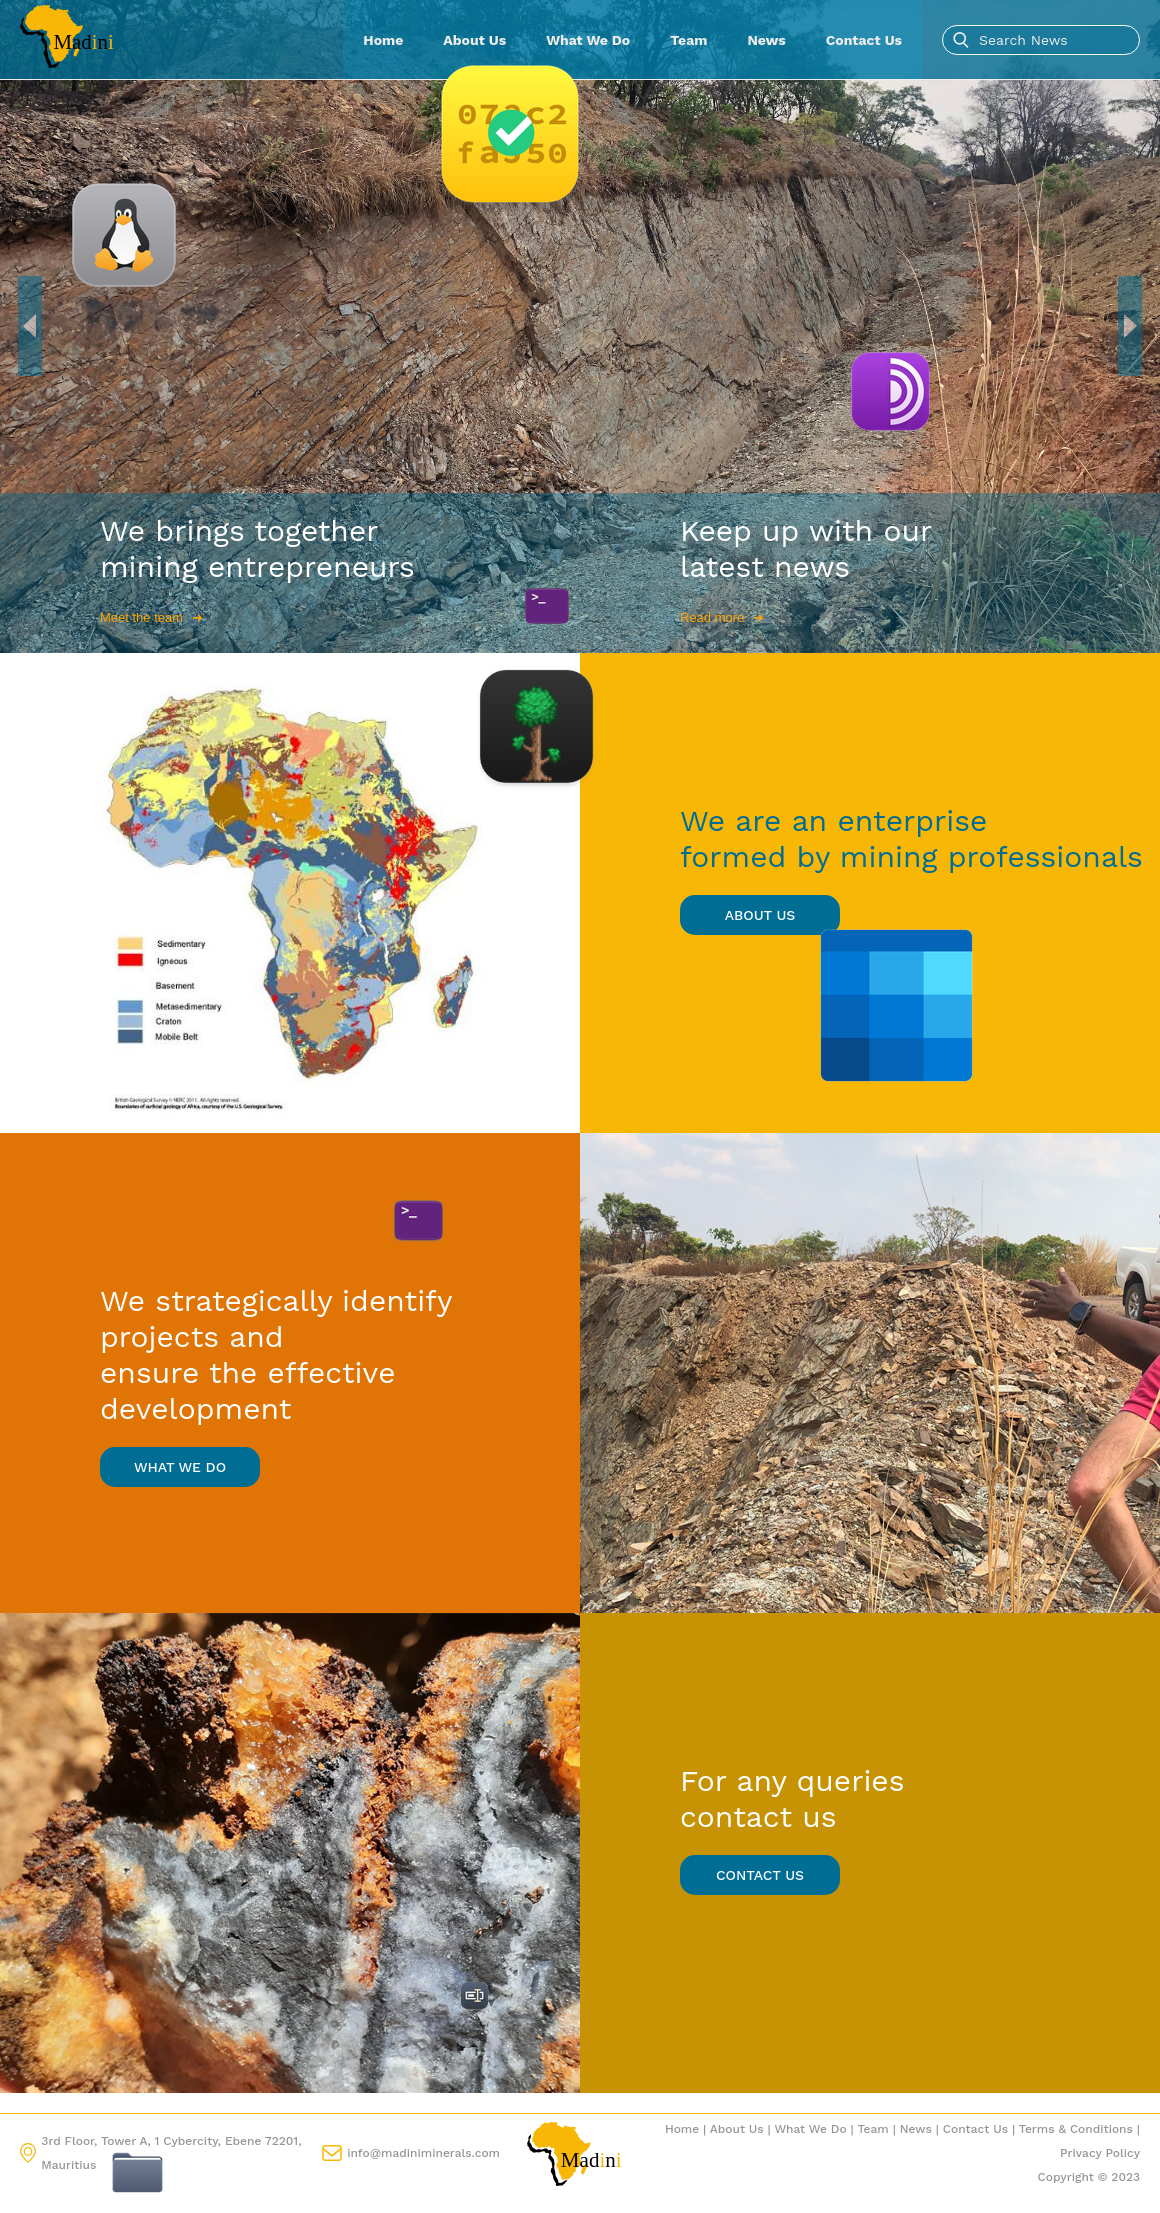 The width and height of the screenshot is (1160, 2213). Describe the element at coordinates (474, 1995) in the screenshot. I see `open bulky app for batch file renaming` at that location.